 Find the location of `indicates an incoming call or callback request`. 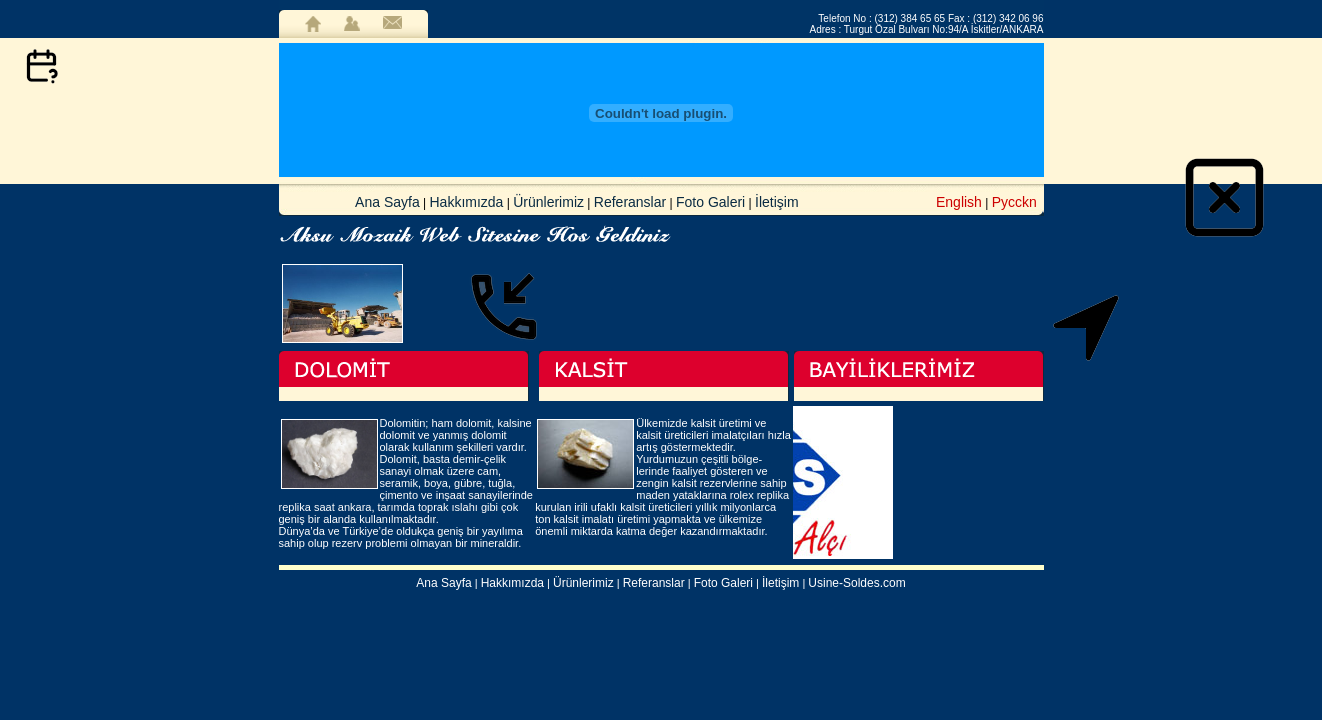

indicates an incoming call or callback request is located at coordinates (504, 307).